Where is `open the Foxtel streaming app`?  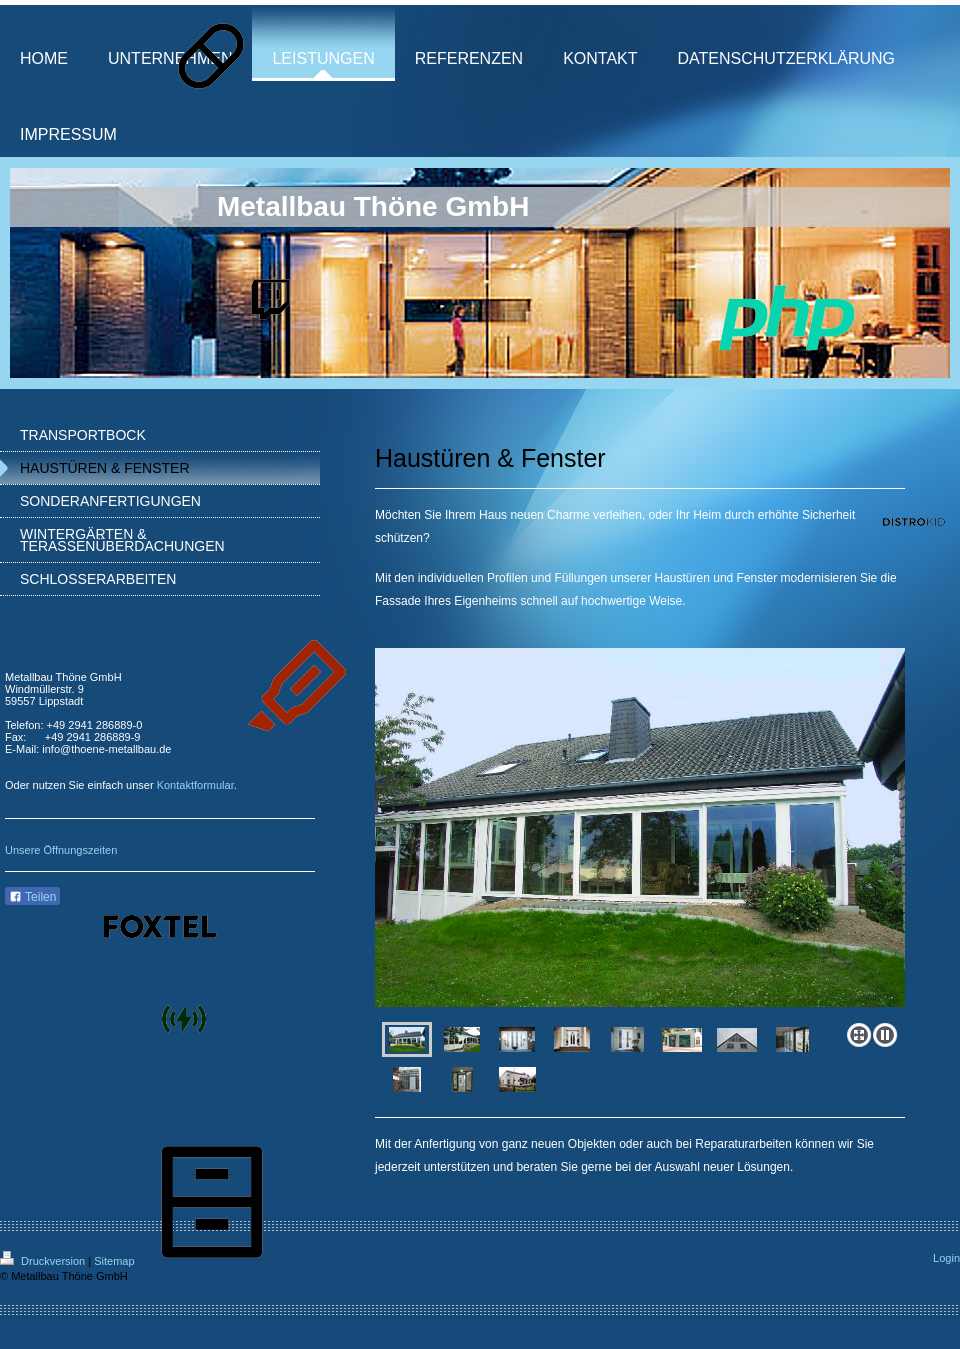
open the Foxtel streaming app is located at coordinates (160, 926).